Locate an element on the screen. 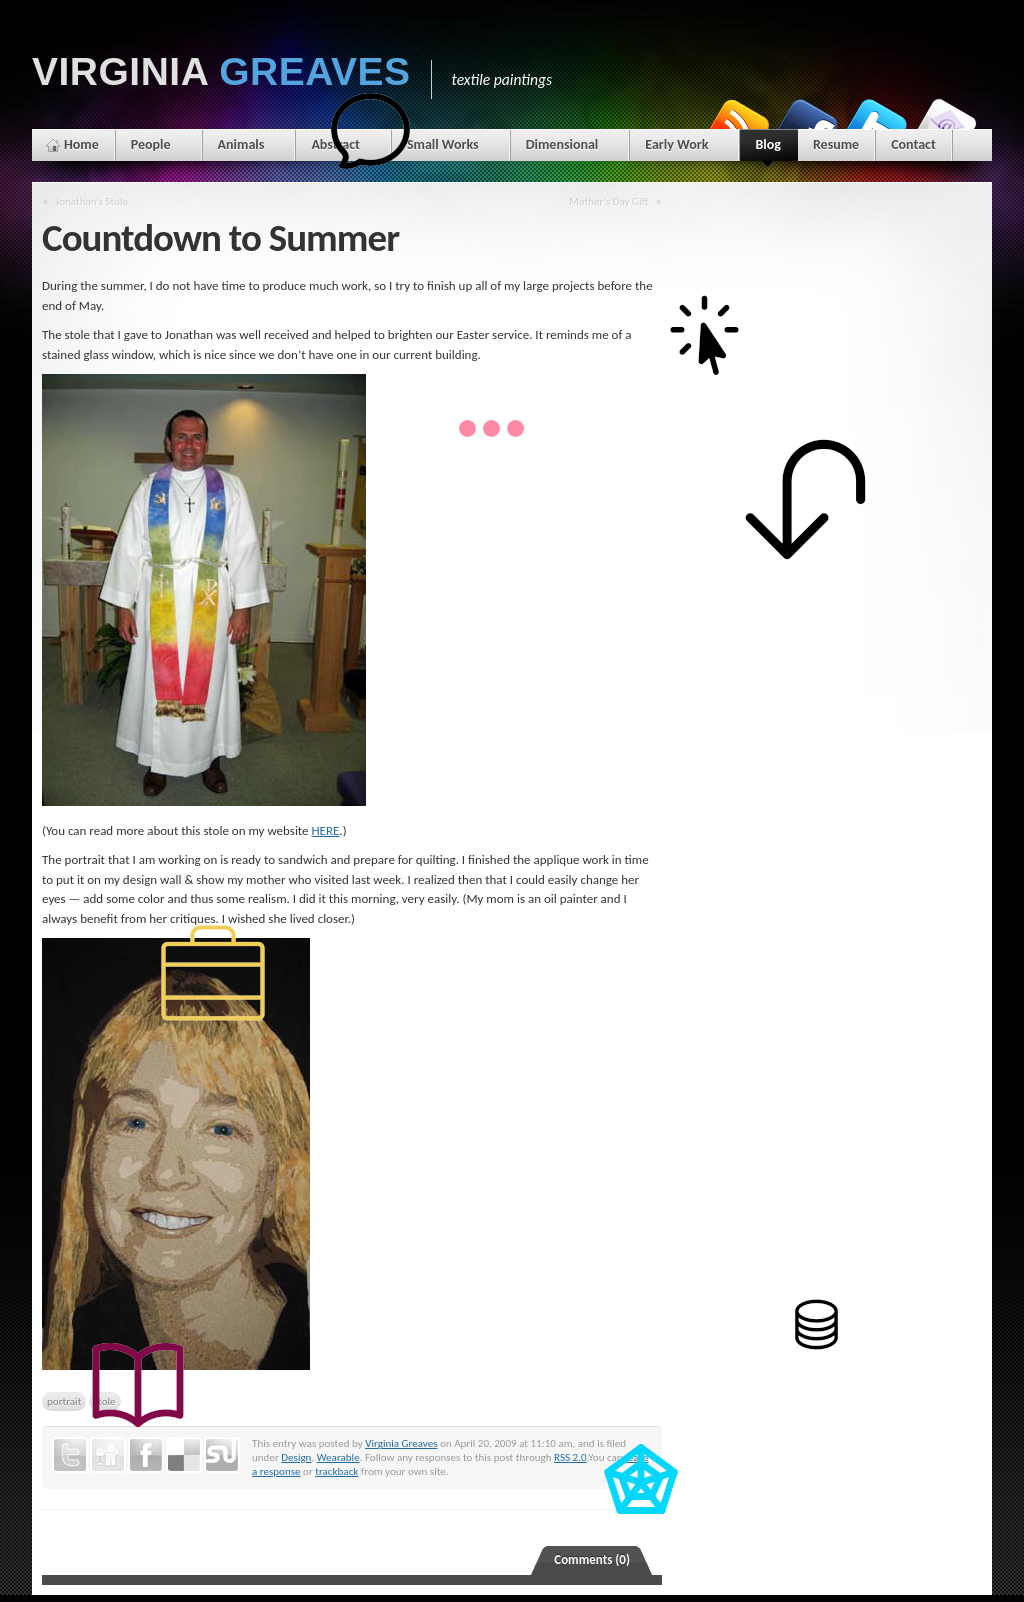 The width and height of the screenshot is (1024, 1602). access work or business documents is located at coordinates (213, 977).